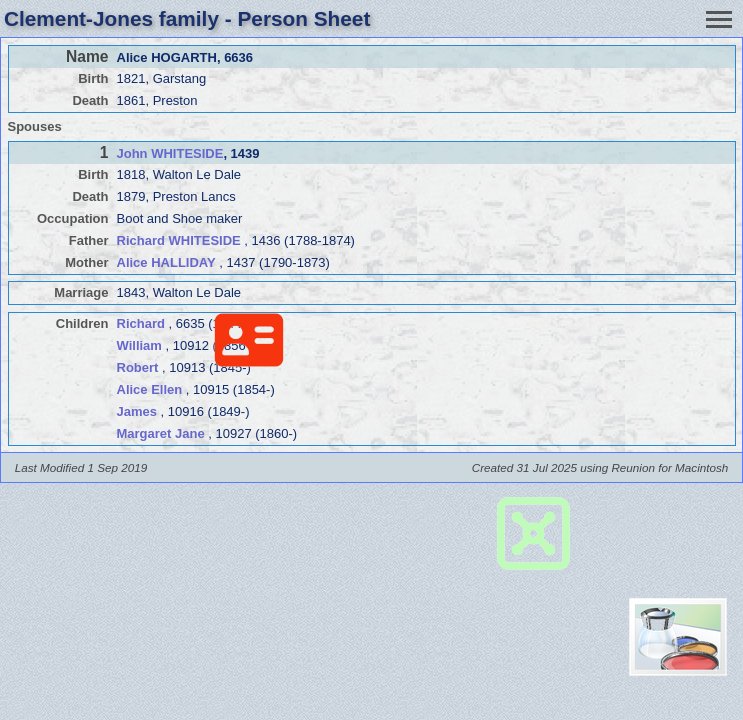  Describe the element at coordinates (249, 340) in the screenshot. I see `view contact details` at that location.